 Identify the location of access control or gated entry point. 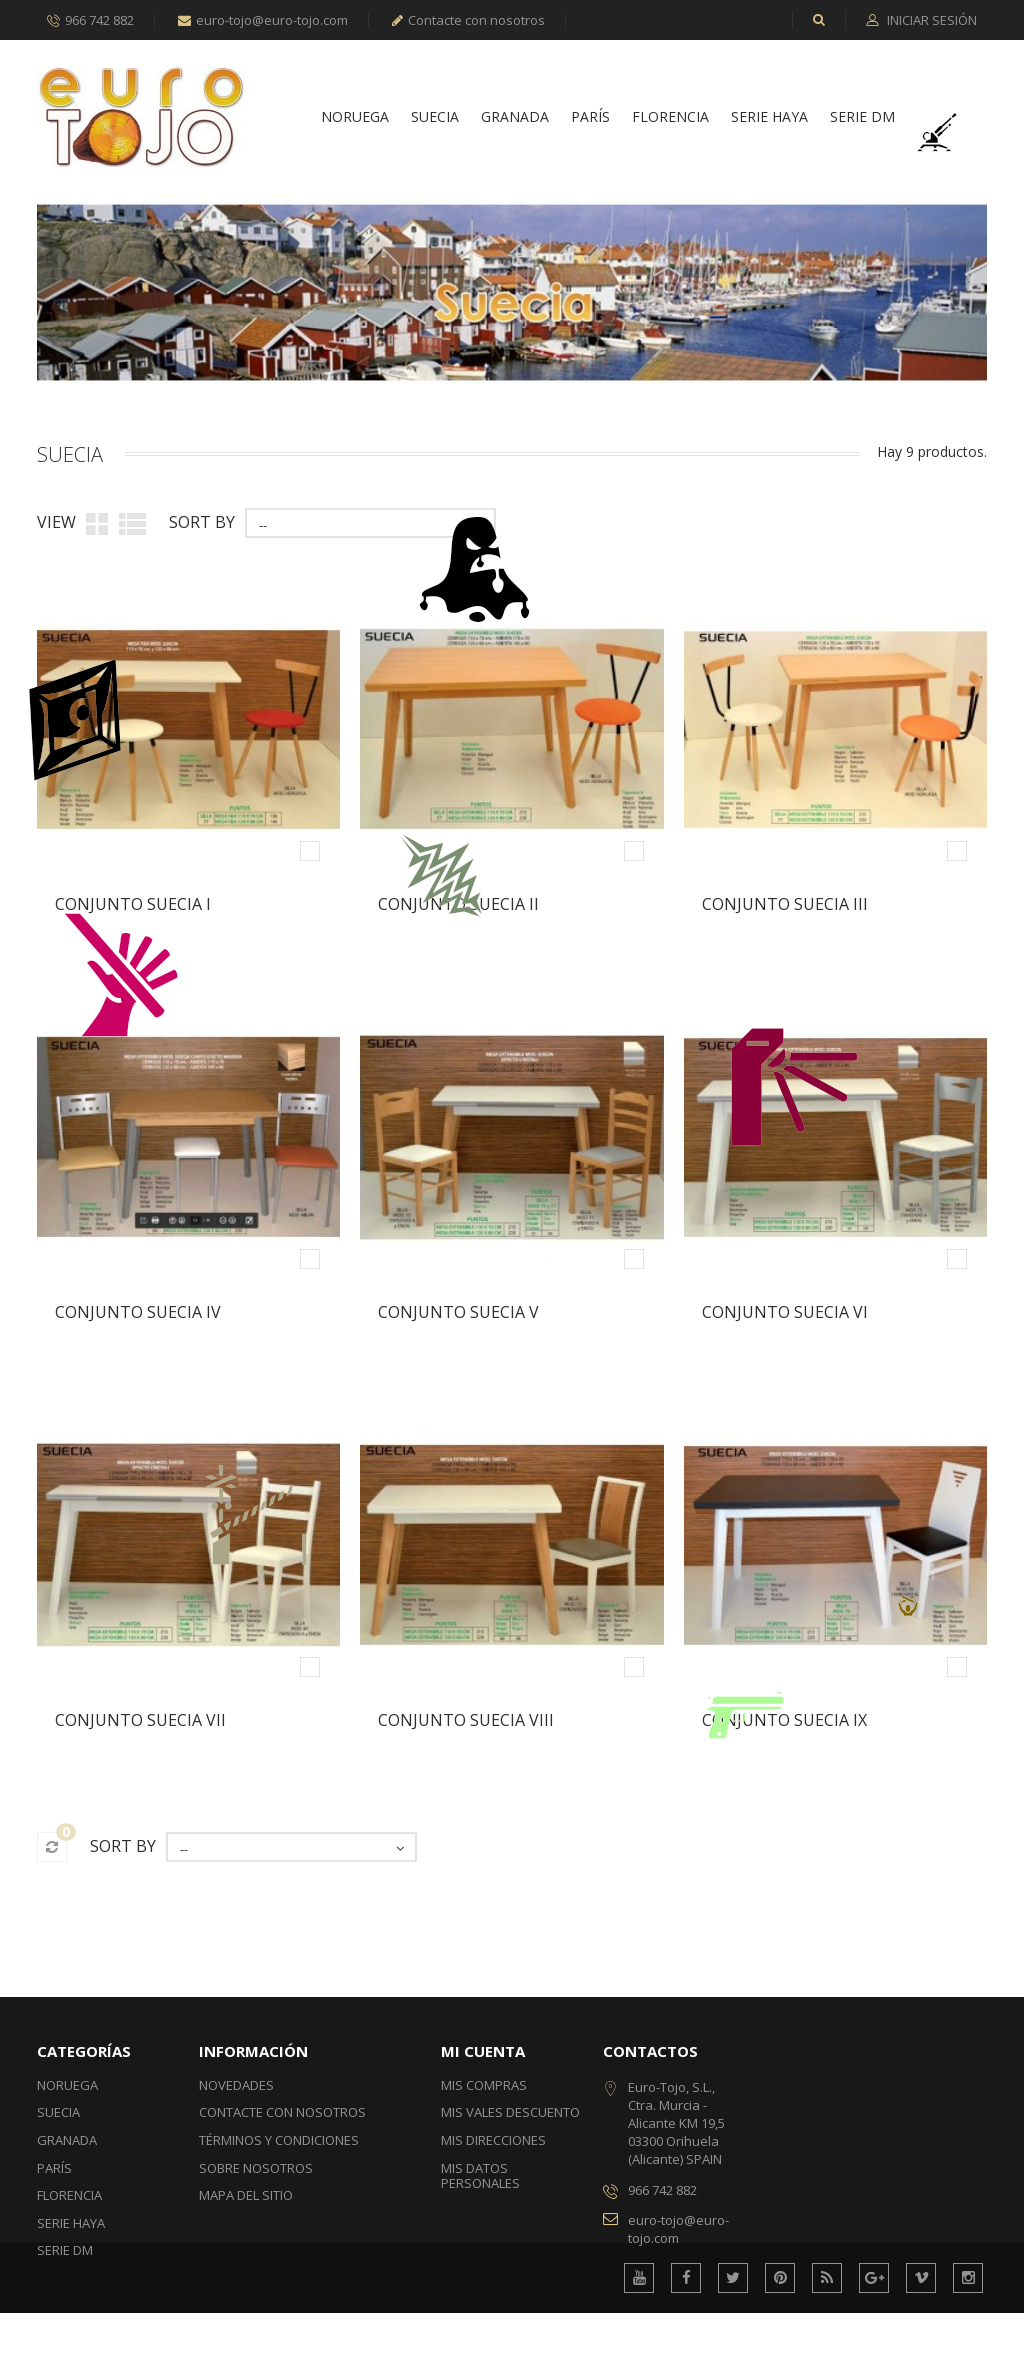
(794, 1082).